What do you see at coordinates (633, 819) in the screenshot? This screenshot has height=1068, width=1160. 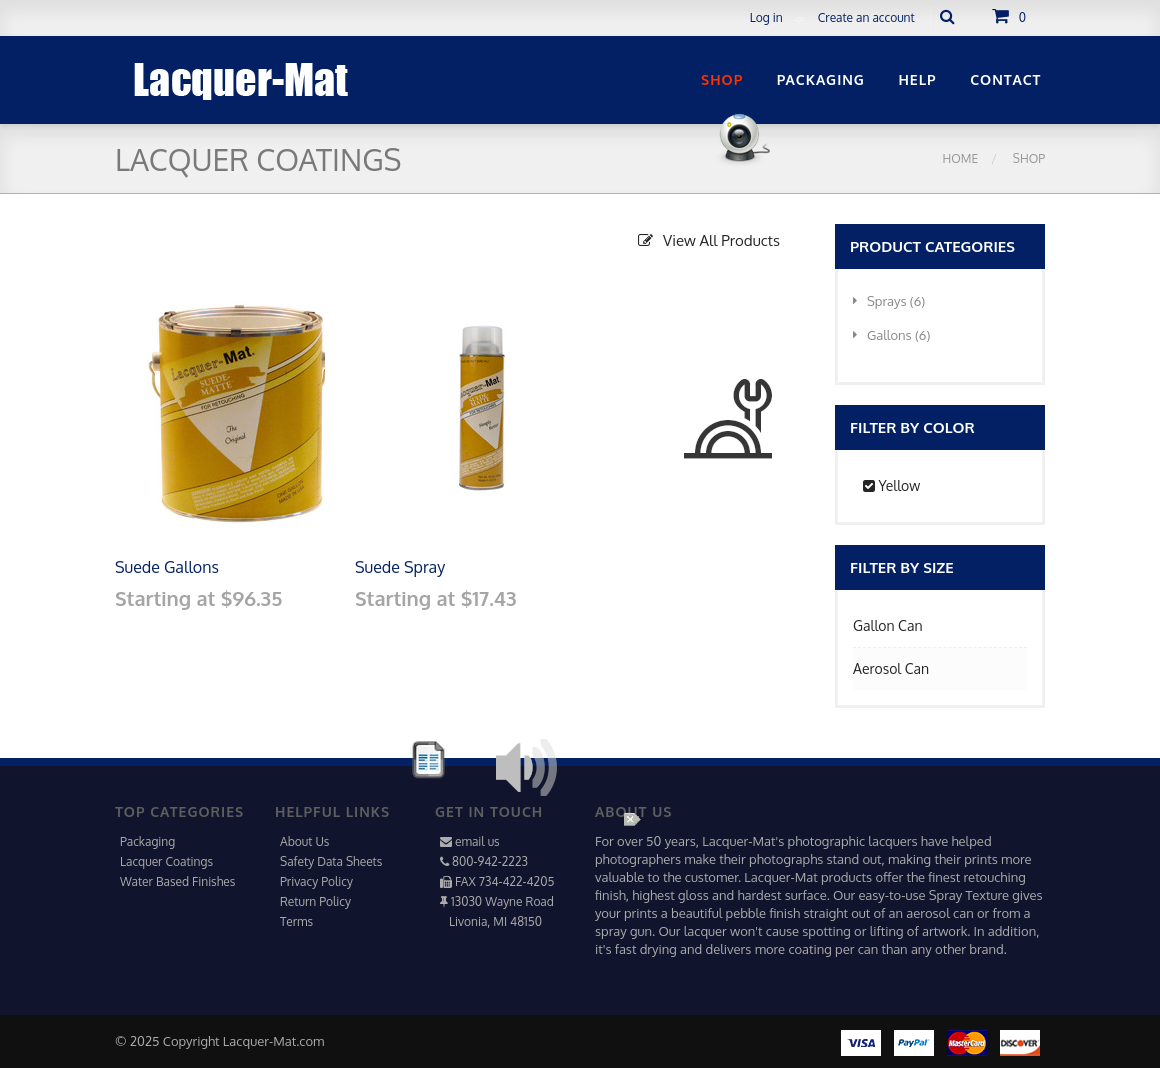 I see `clear text or input field` at bounding box center [633, 819].